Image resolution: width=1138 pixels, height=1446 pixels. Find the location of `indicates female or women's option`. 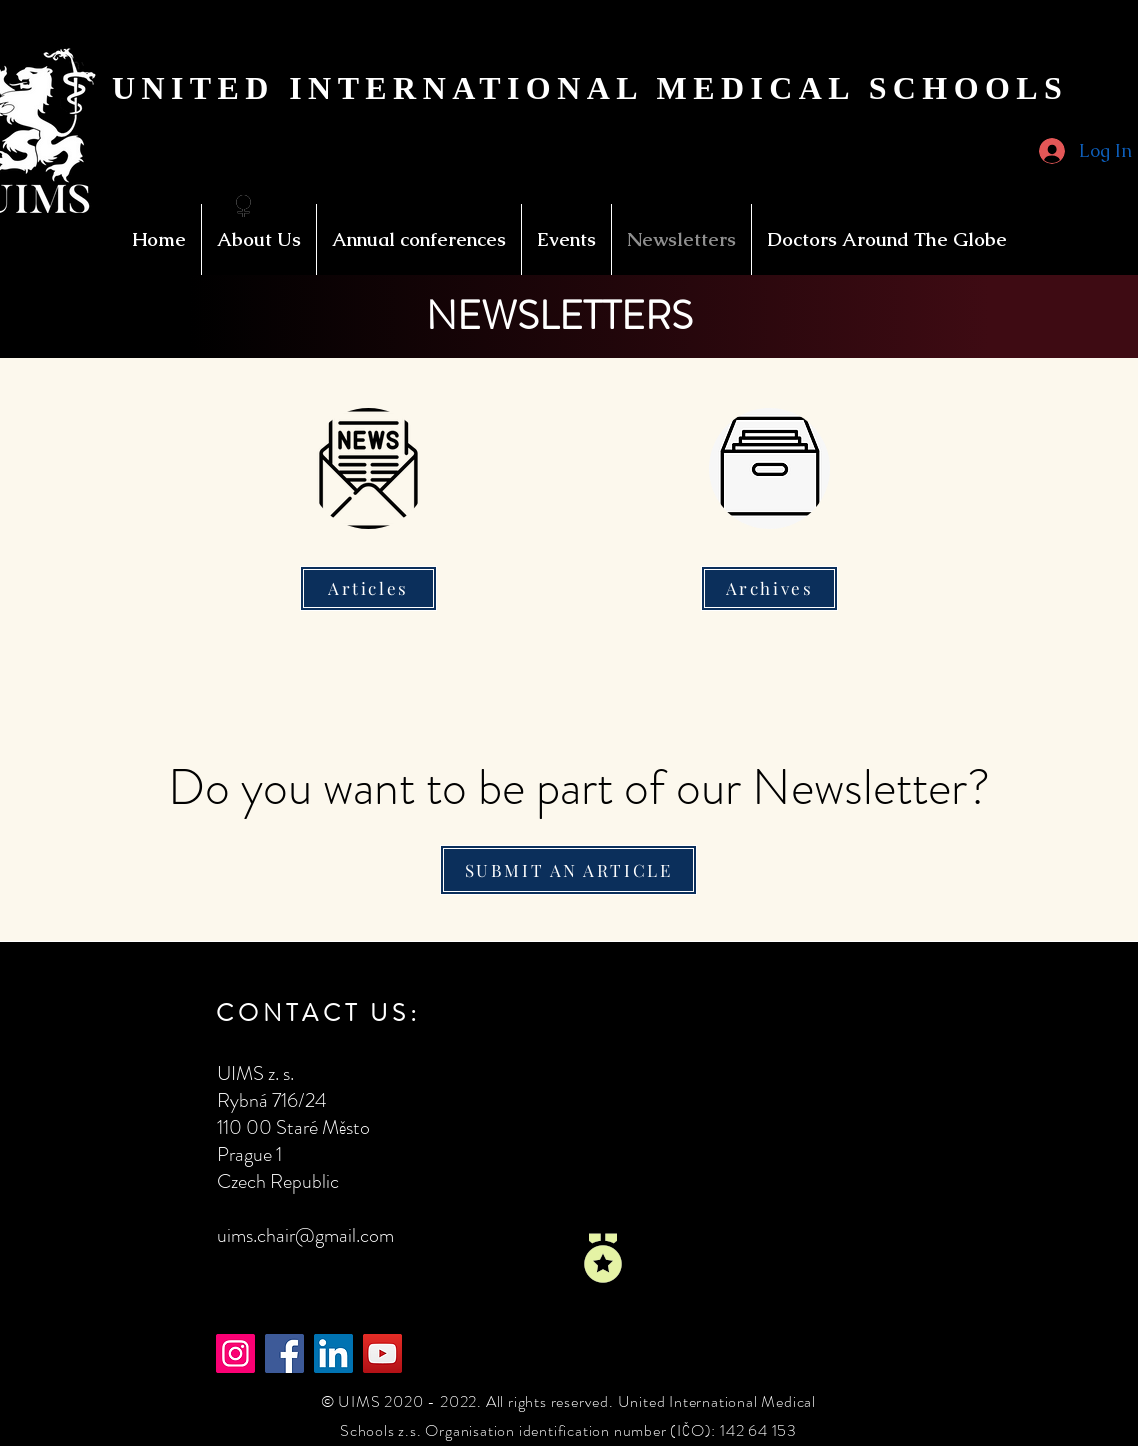

indicates female or women's option is located at coordinates (243, 205).